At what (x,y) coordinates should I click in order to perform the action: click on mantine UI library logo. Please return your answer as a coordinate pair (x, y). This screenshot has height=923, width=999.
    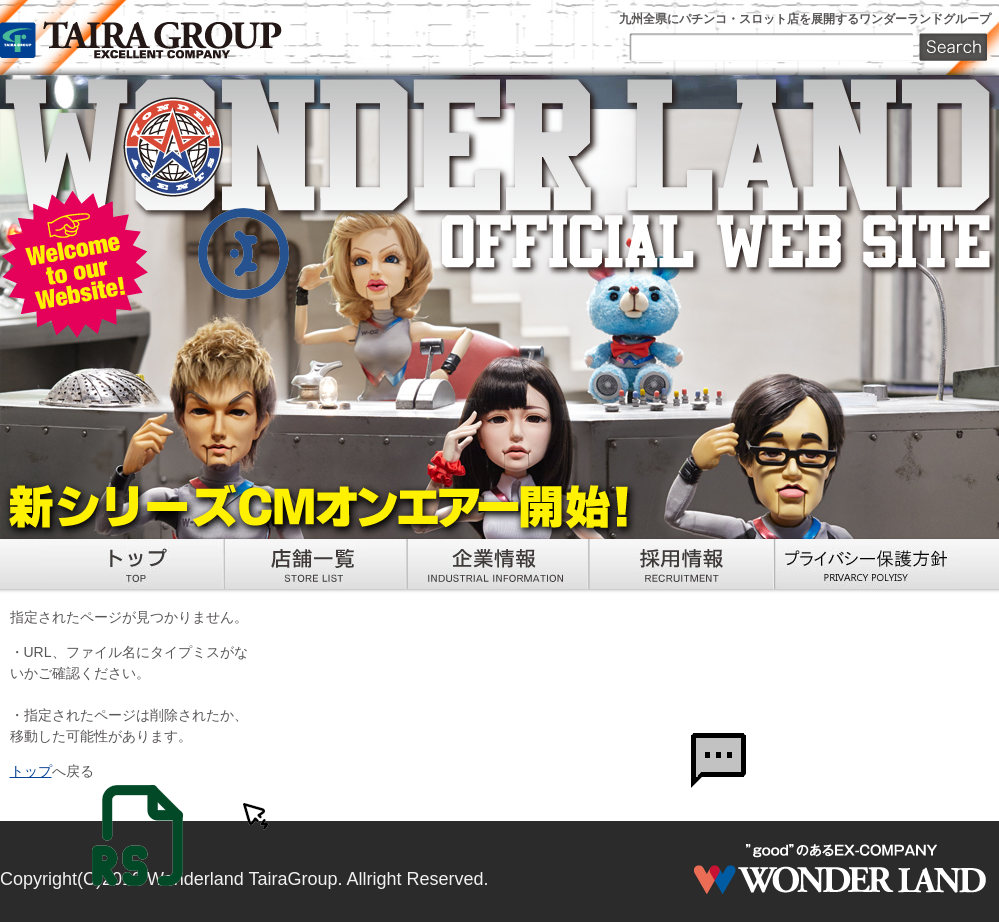
    Looking at the image, I should click on (243, 253).